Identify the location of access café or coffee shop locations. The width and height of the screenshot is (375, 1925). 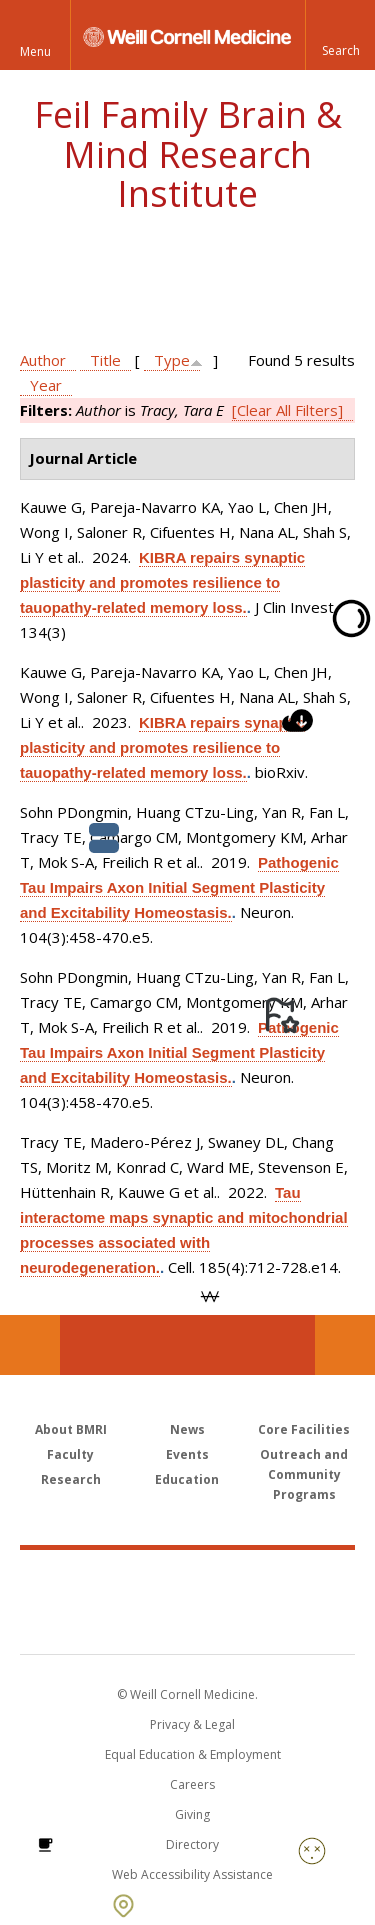
(45, 1845).